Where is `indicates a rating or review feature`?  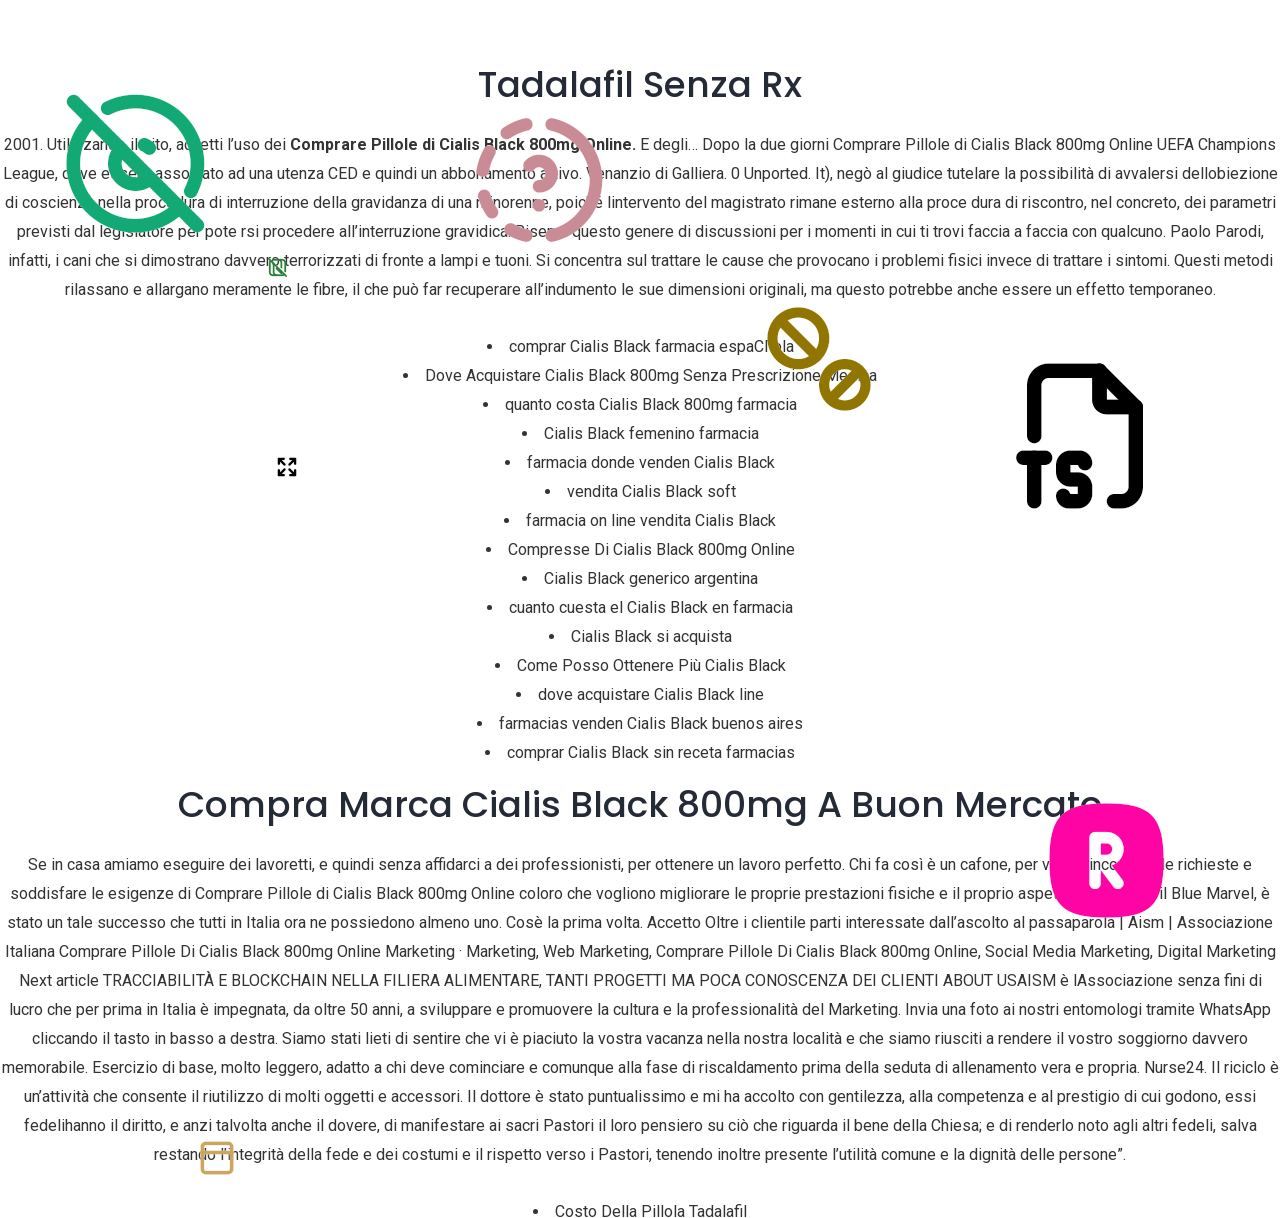
indicates a rating or review feature is located at coordinates (1106, 860).